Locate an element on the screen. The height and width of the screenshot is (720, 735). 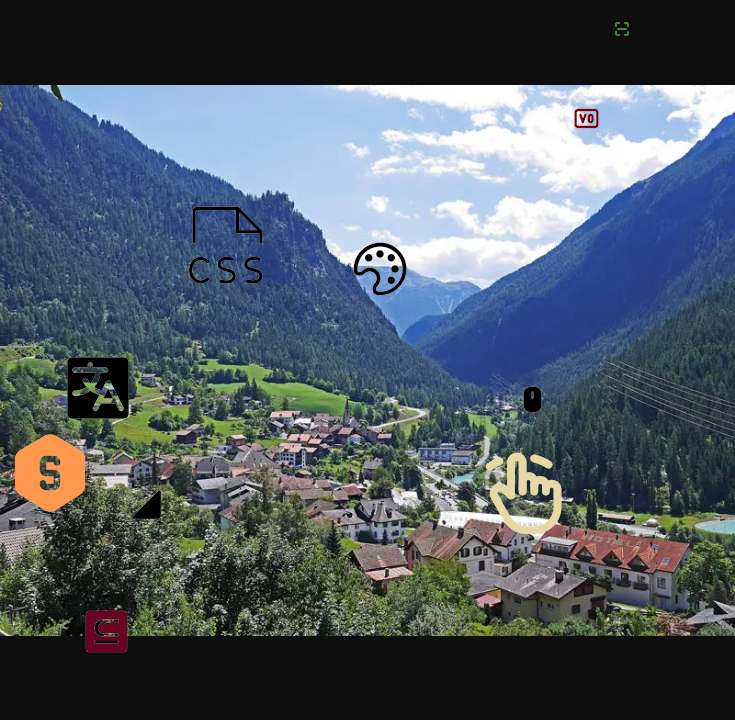
view or open a CSS stylesheet file is located at coordinates (227, 248).